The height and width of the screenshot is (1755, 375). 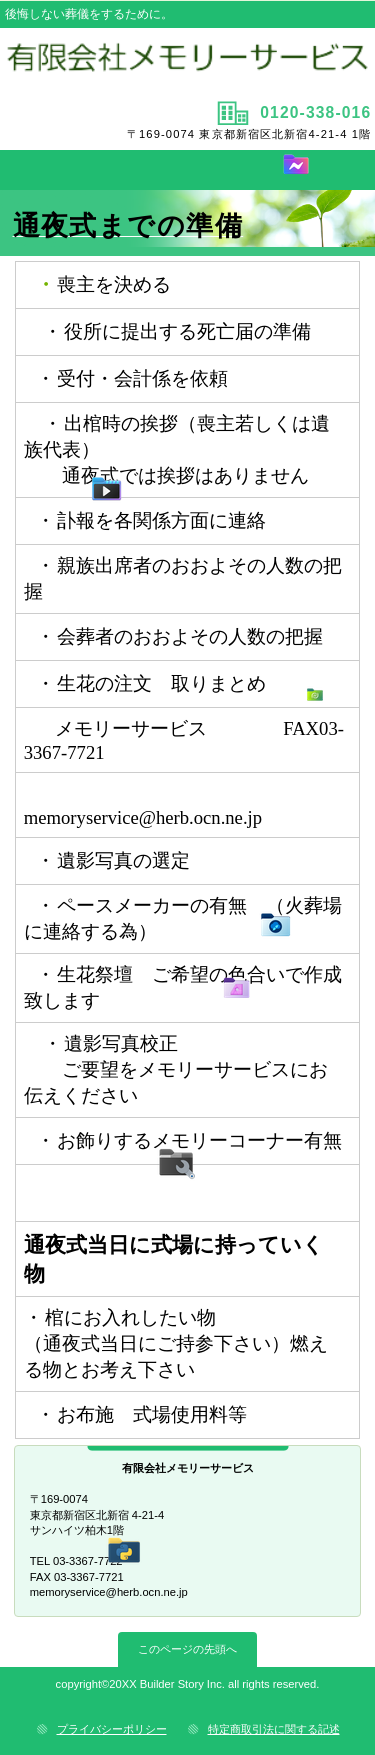 I want to click on open affinity photo project files folder, so click(x=236, y=988).